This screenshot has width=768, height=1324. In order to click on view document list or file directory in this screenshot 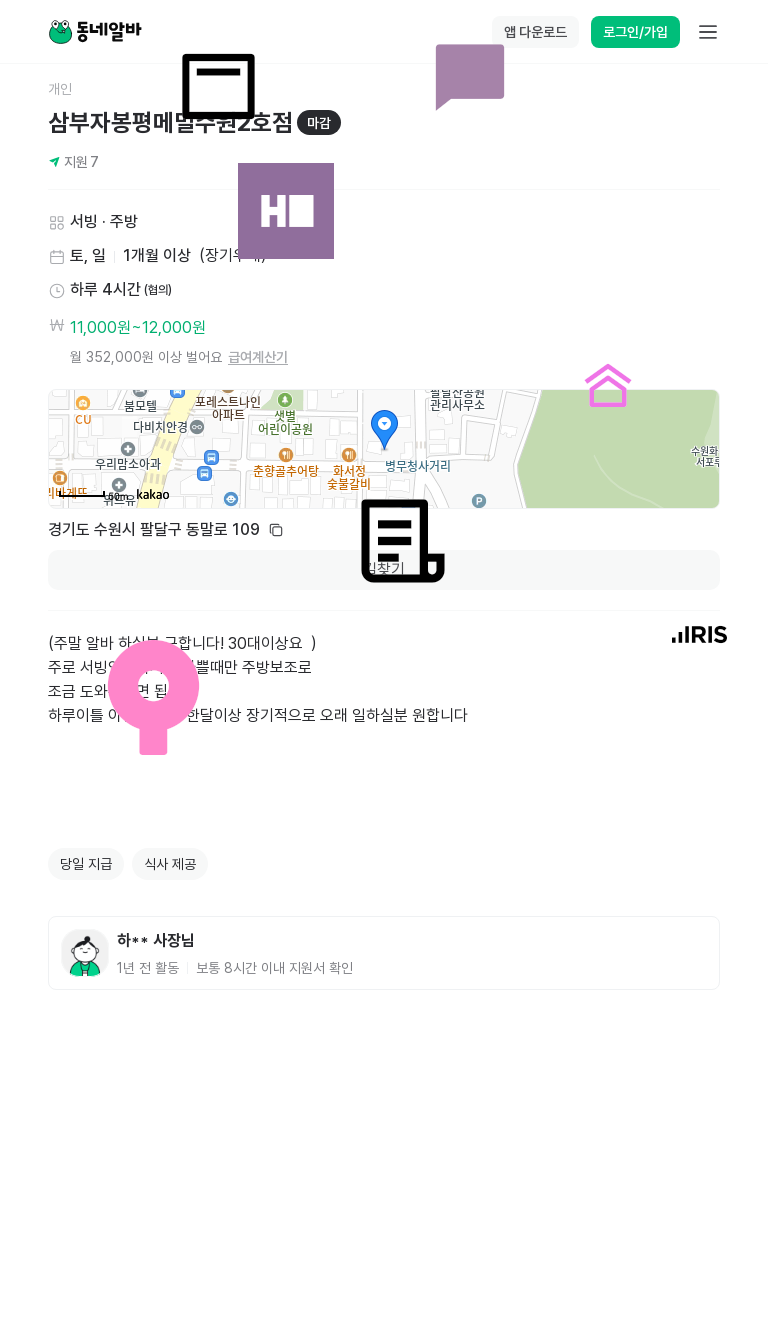, I will do `click(403, 541)`.